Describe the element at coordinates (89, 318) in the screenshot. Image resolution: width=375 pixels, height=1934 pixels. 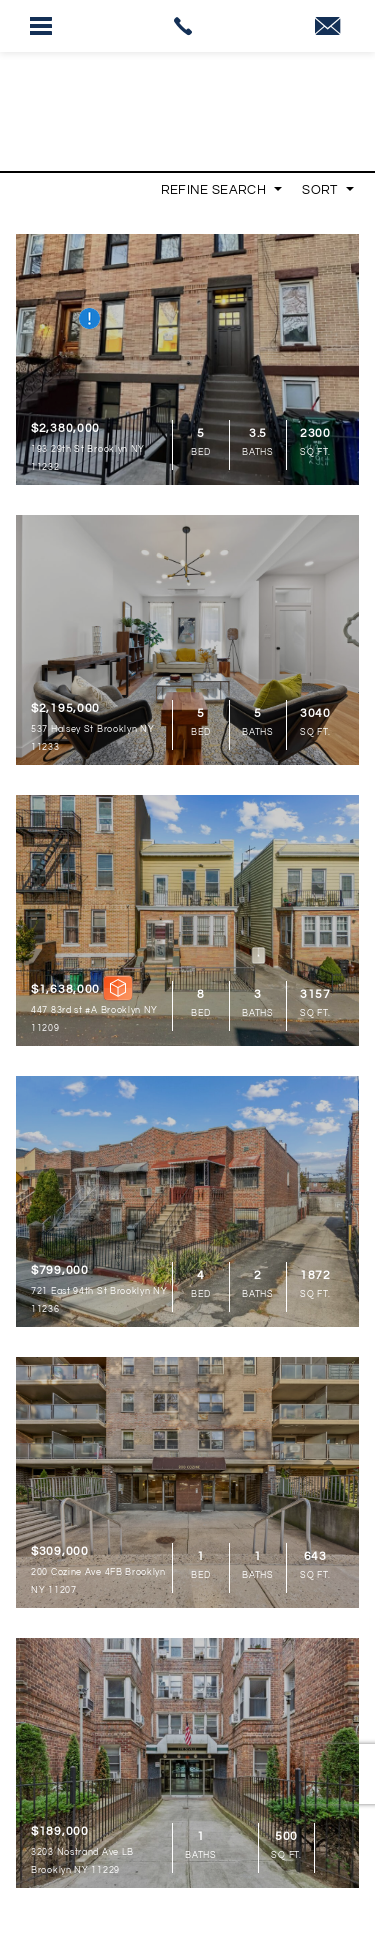
I see `mark email as important` at that location.